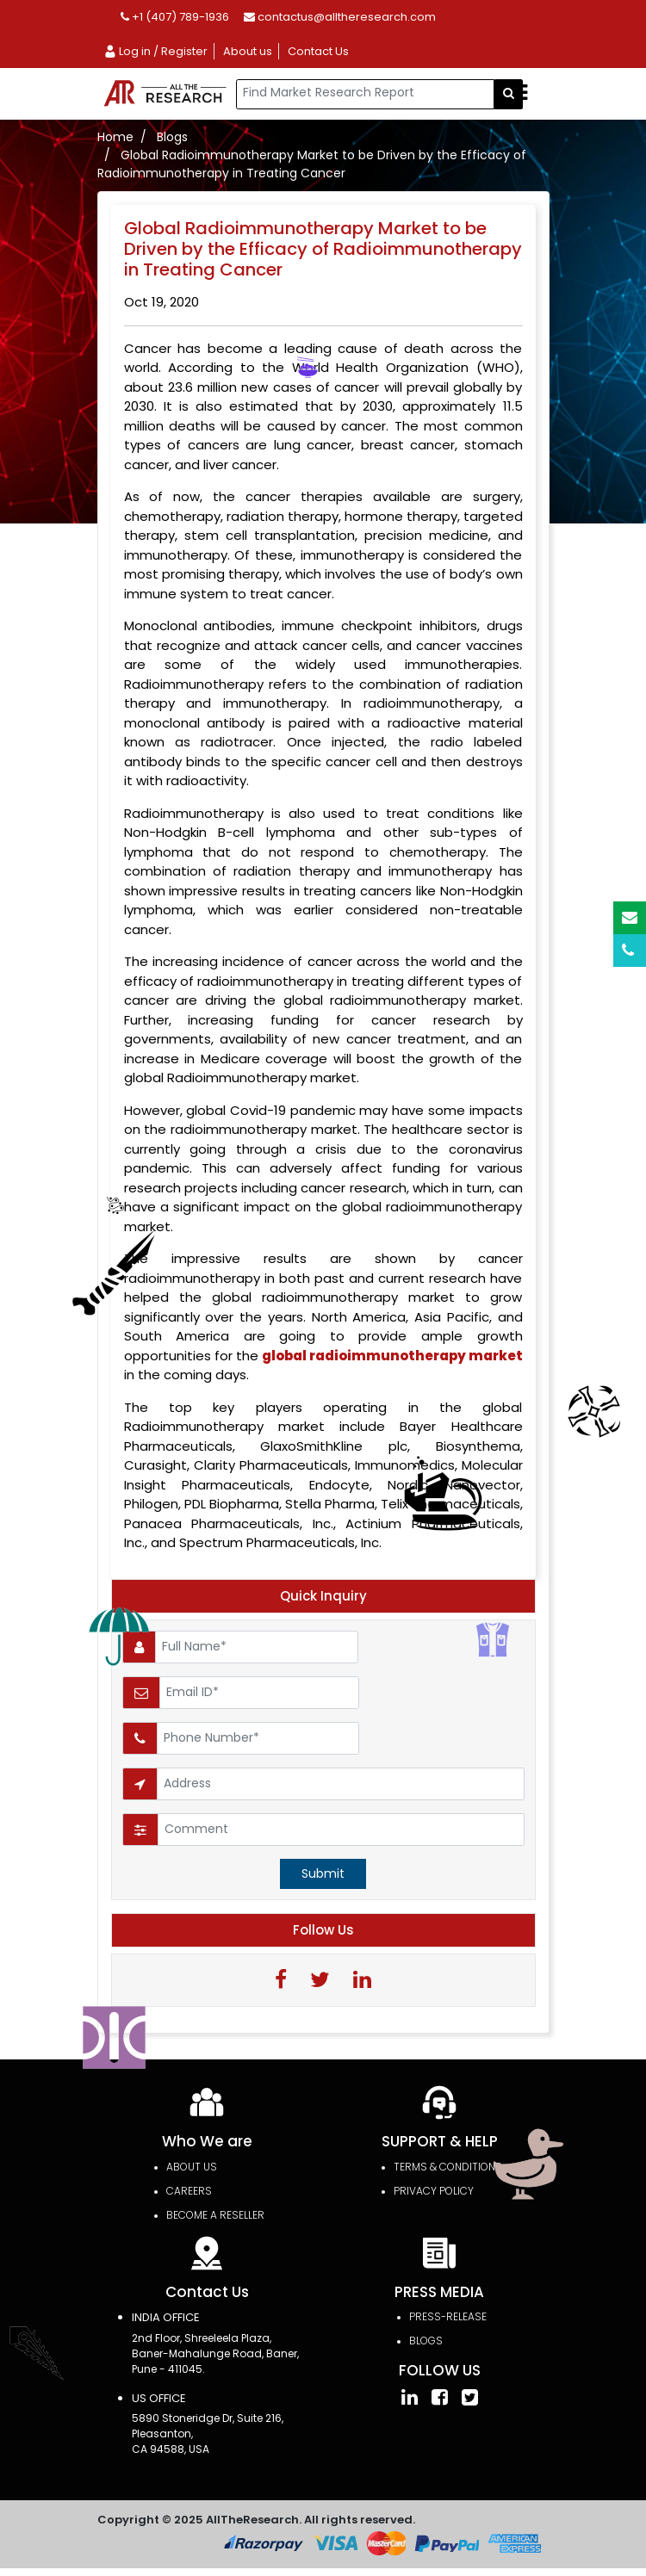 Image resolution: width=646 pixels, height=2576 pixels. What do you see at coordinates (114, 2037) in the screenshot?
I see `abstract game logo or brand icon` at bounding box center [114, 2037].